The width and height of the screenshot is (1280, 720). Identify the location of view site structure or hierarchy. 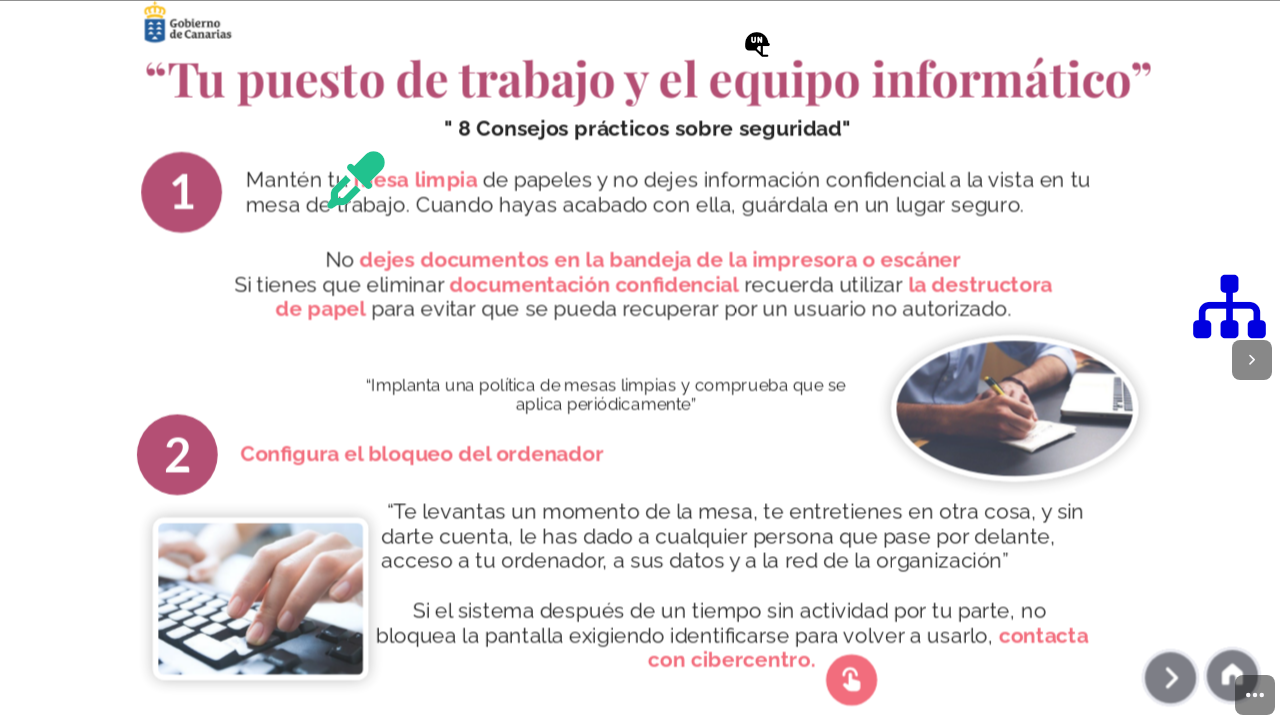
(1229, 306).